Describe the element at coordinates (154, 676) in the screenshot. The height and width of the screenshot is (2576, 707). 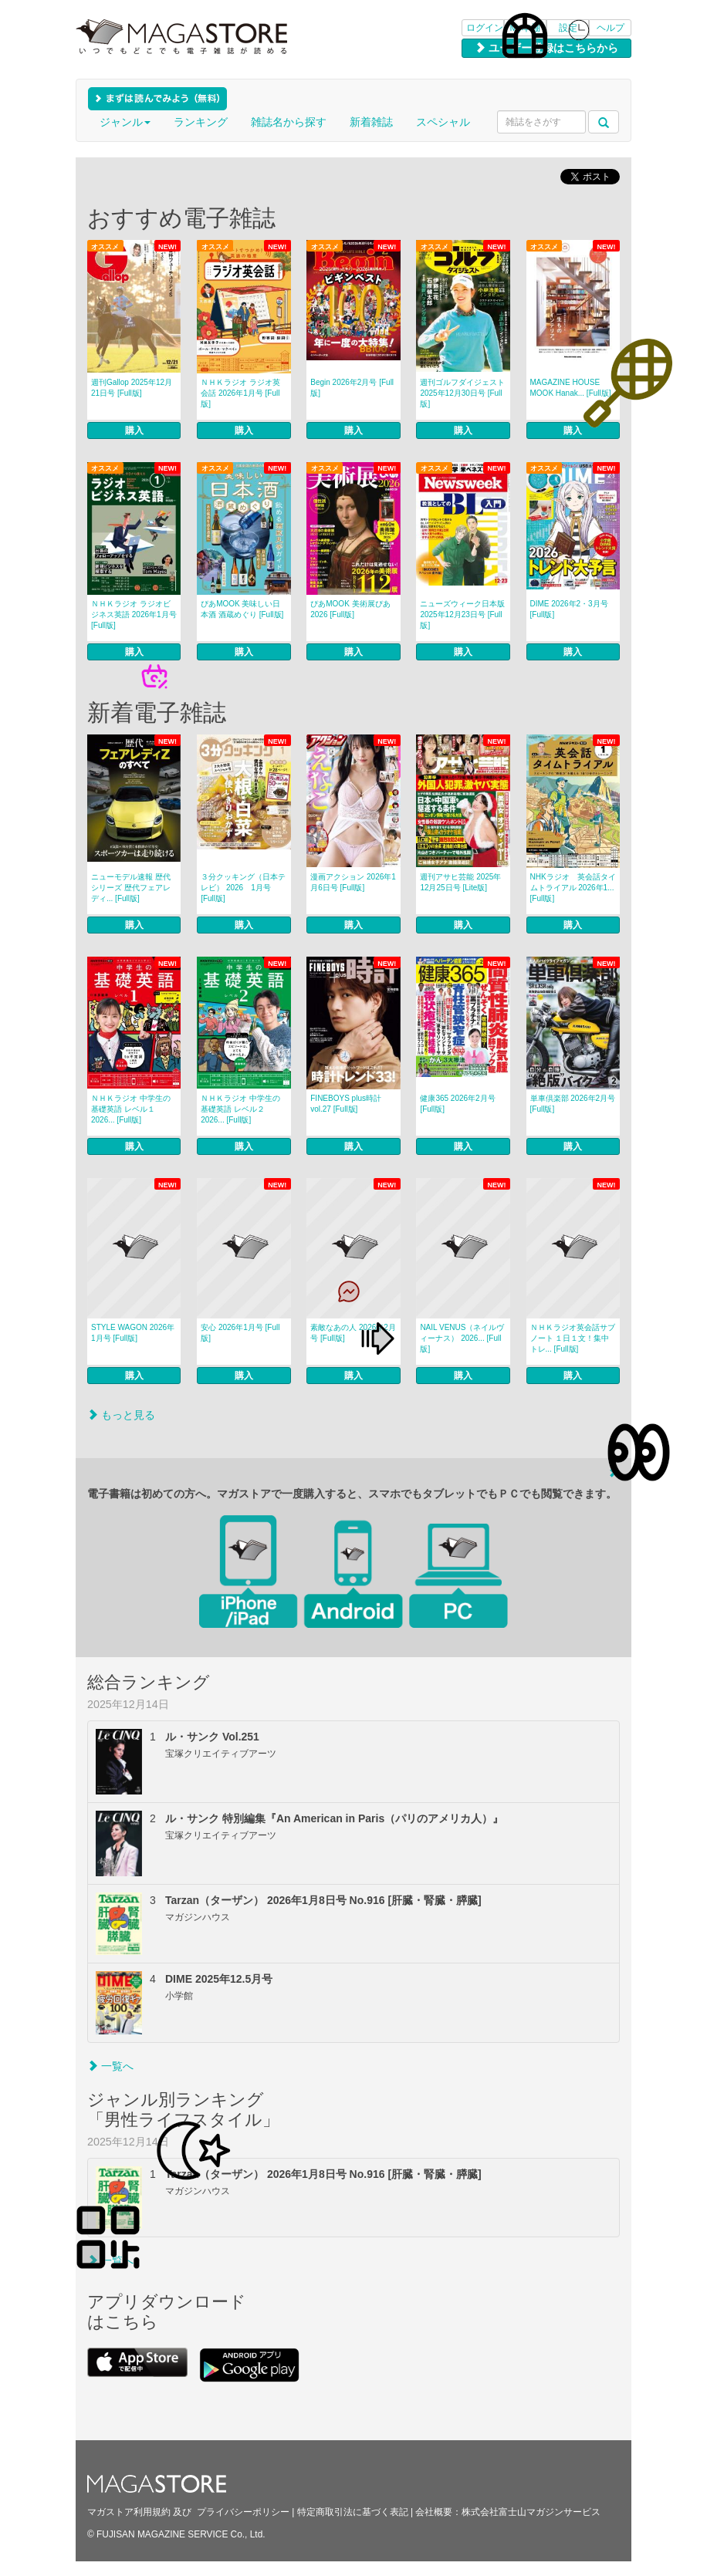
I see `view discounted items in your basket` at that location.